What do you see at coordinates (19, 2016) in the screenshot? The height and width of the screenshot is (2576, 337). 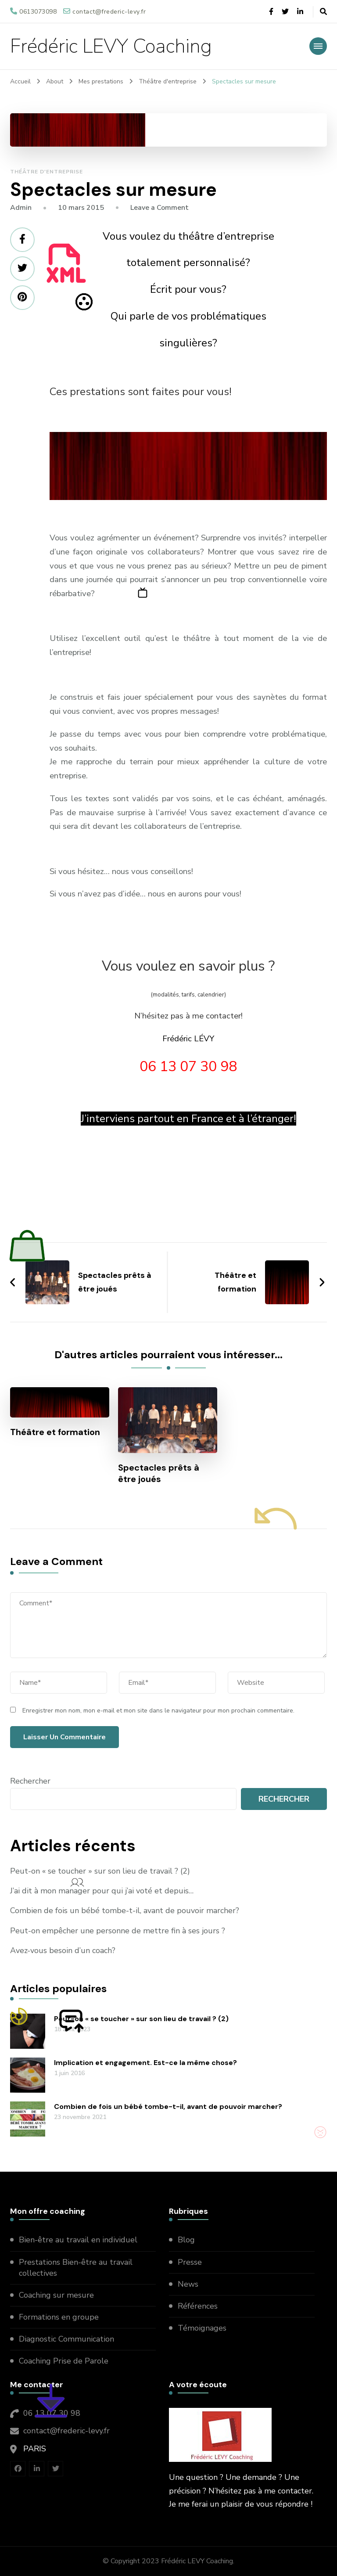 I see `view analytics breakdown` at bounding box center [19, 2016].